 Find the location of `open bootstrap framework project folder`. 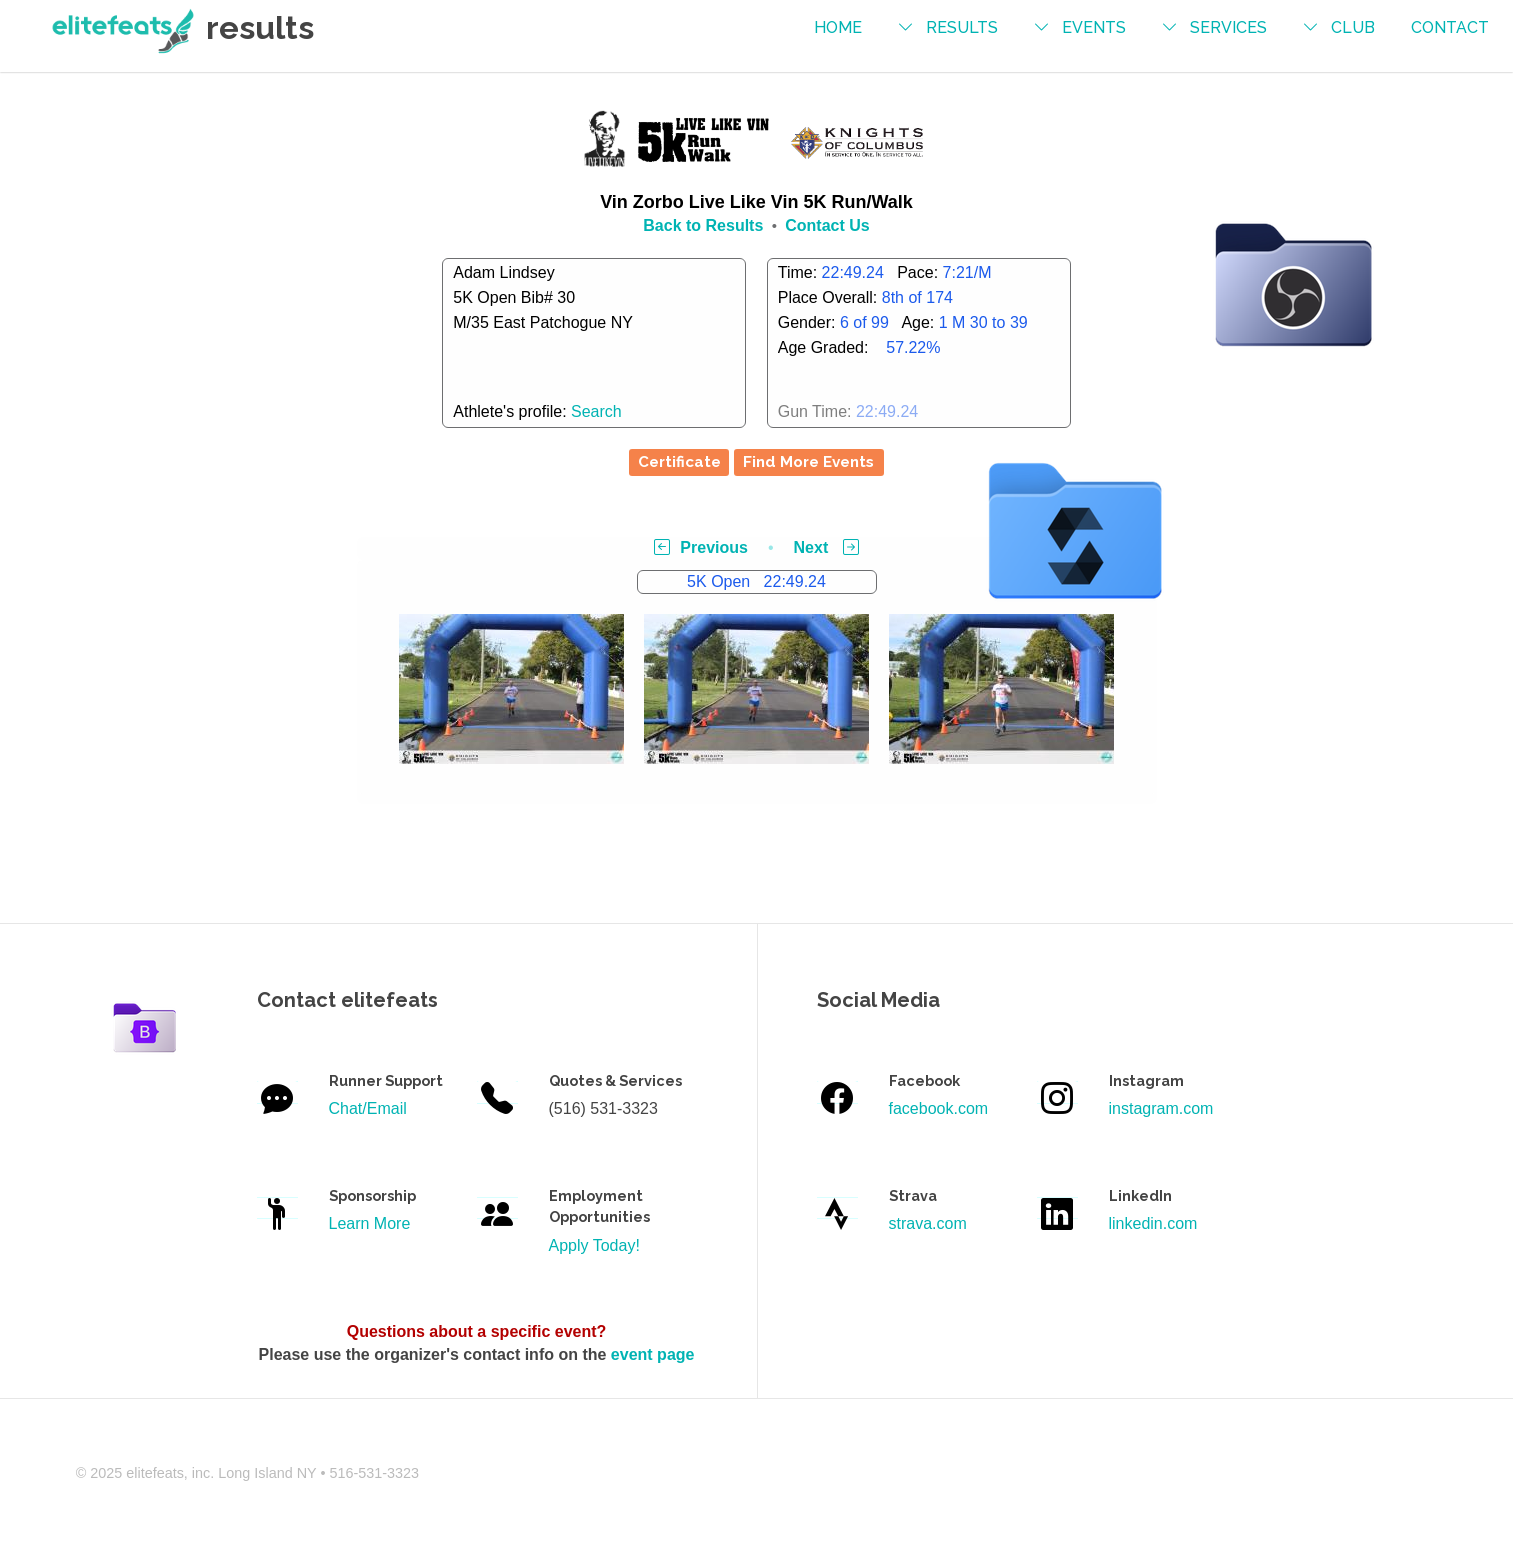

open bootstrap framework project folder is located at coordinates (144, 1029).